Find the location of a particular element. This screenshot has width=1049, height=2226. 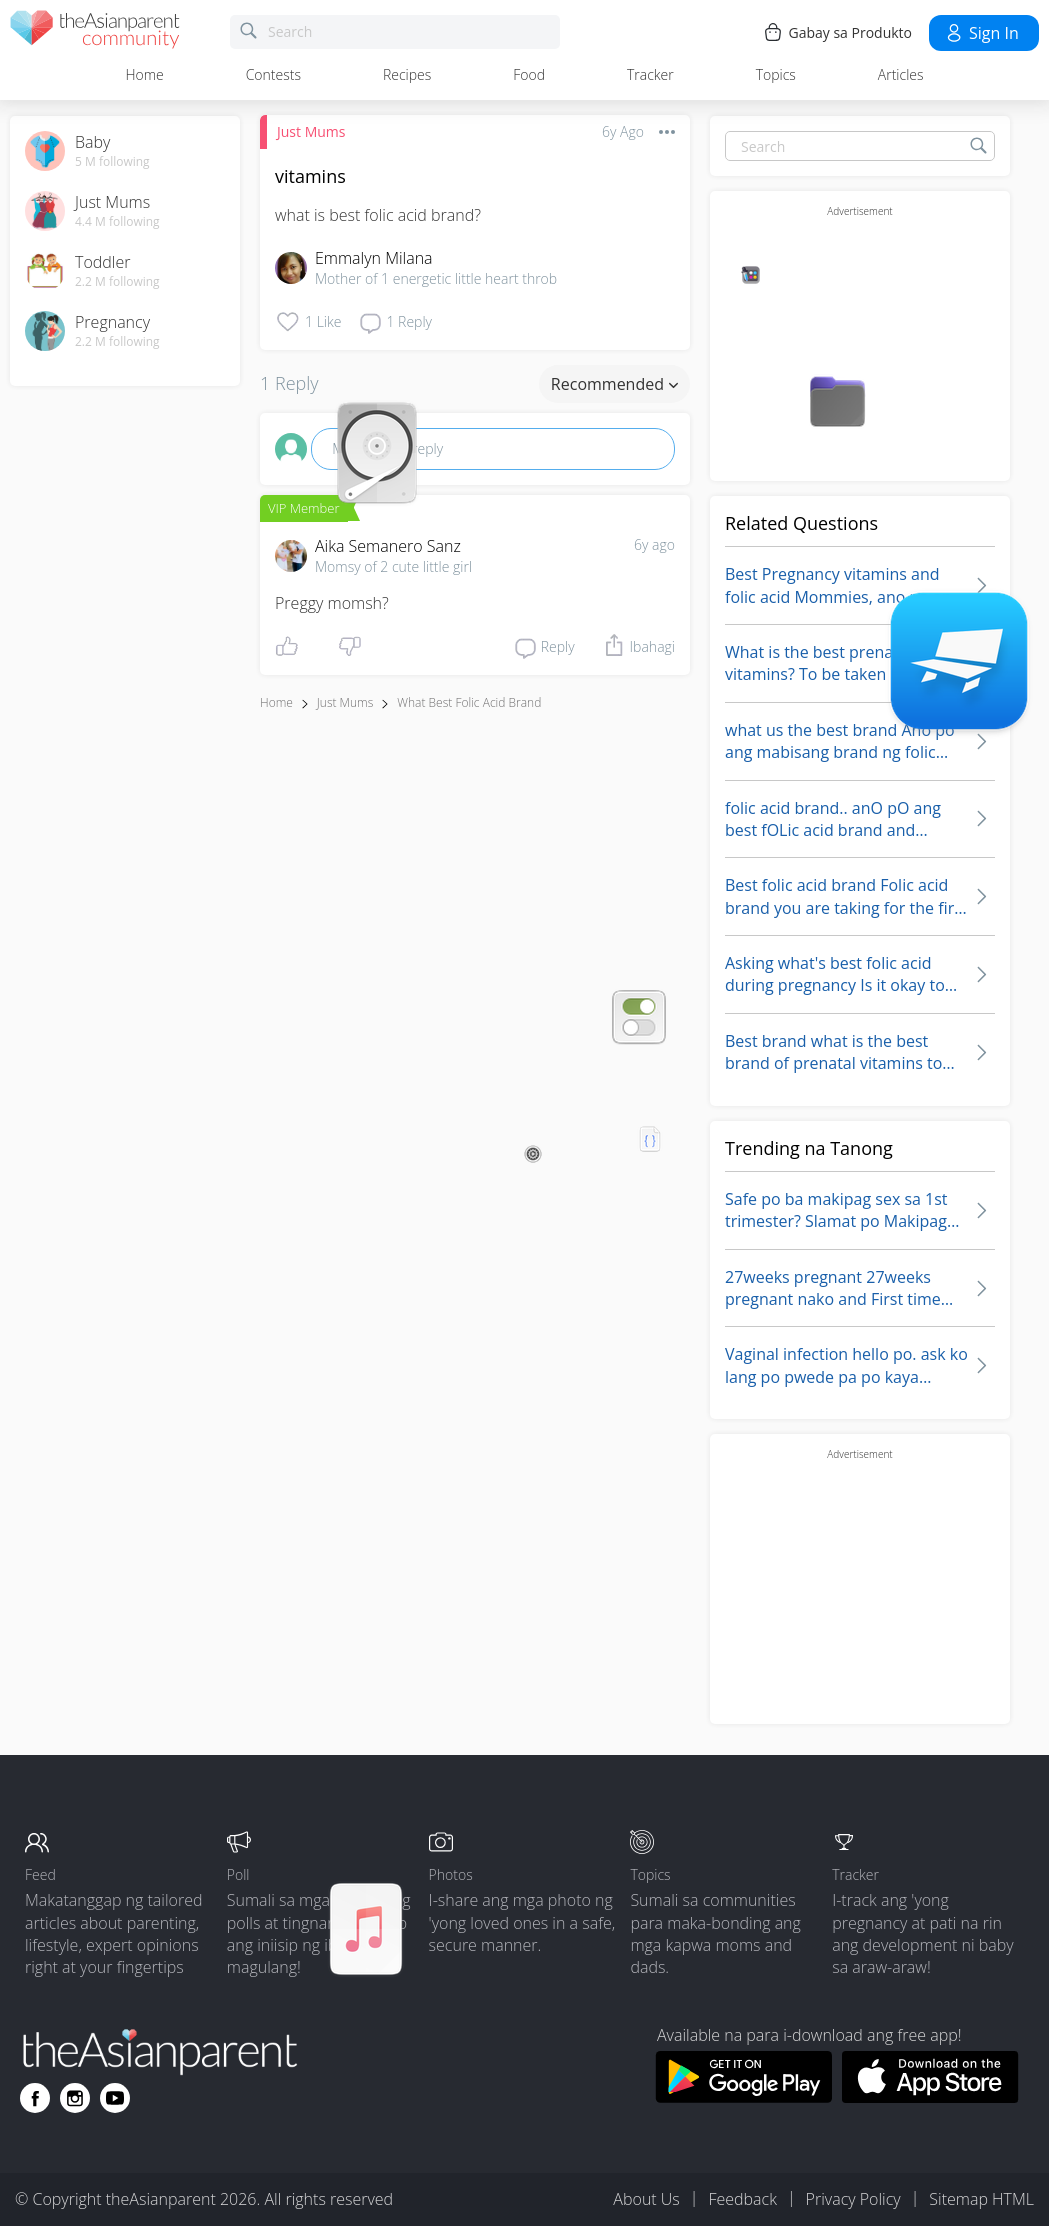

open blockbench 3d modeling application is located at coordinates (959, 661).